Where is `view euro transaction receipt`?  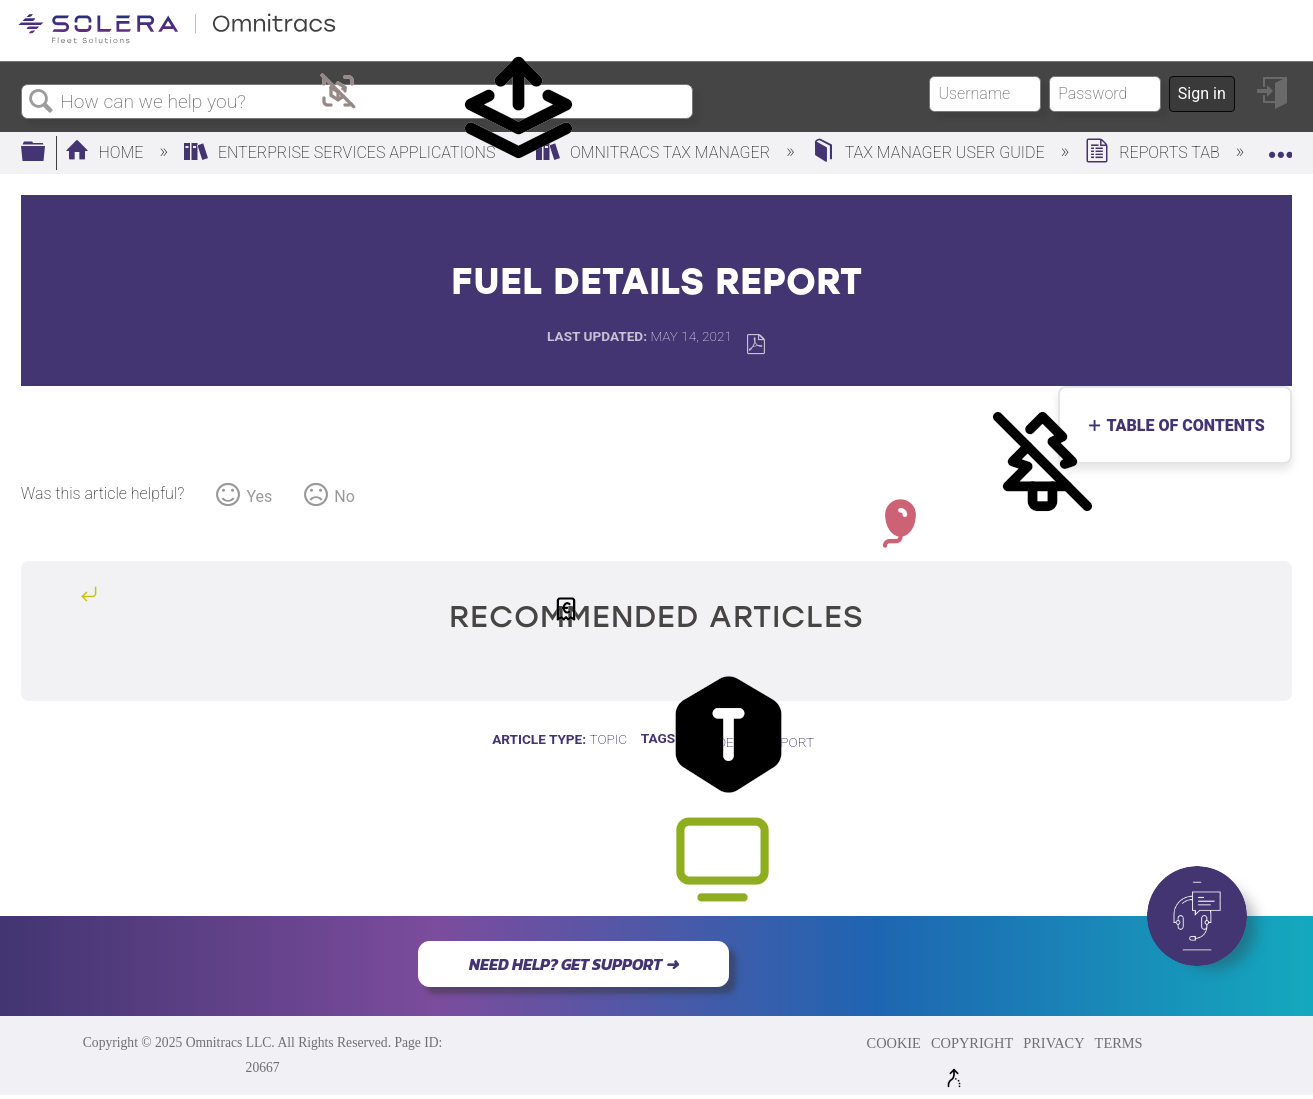
view euro transaction receipt is located at coordinates (566, 609).